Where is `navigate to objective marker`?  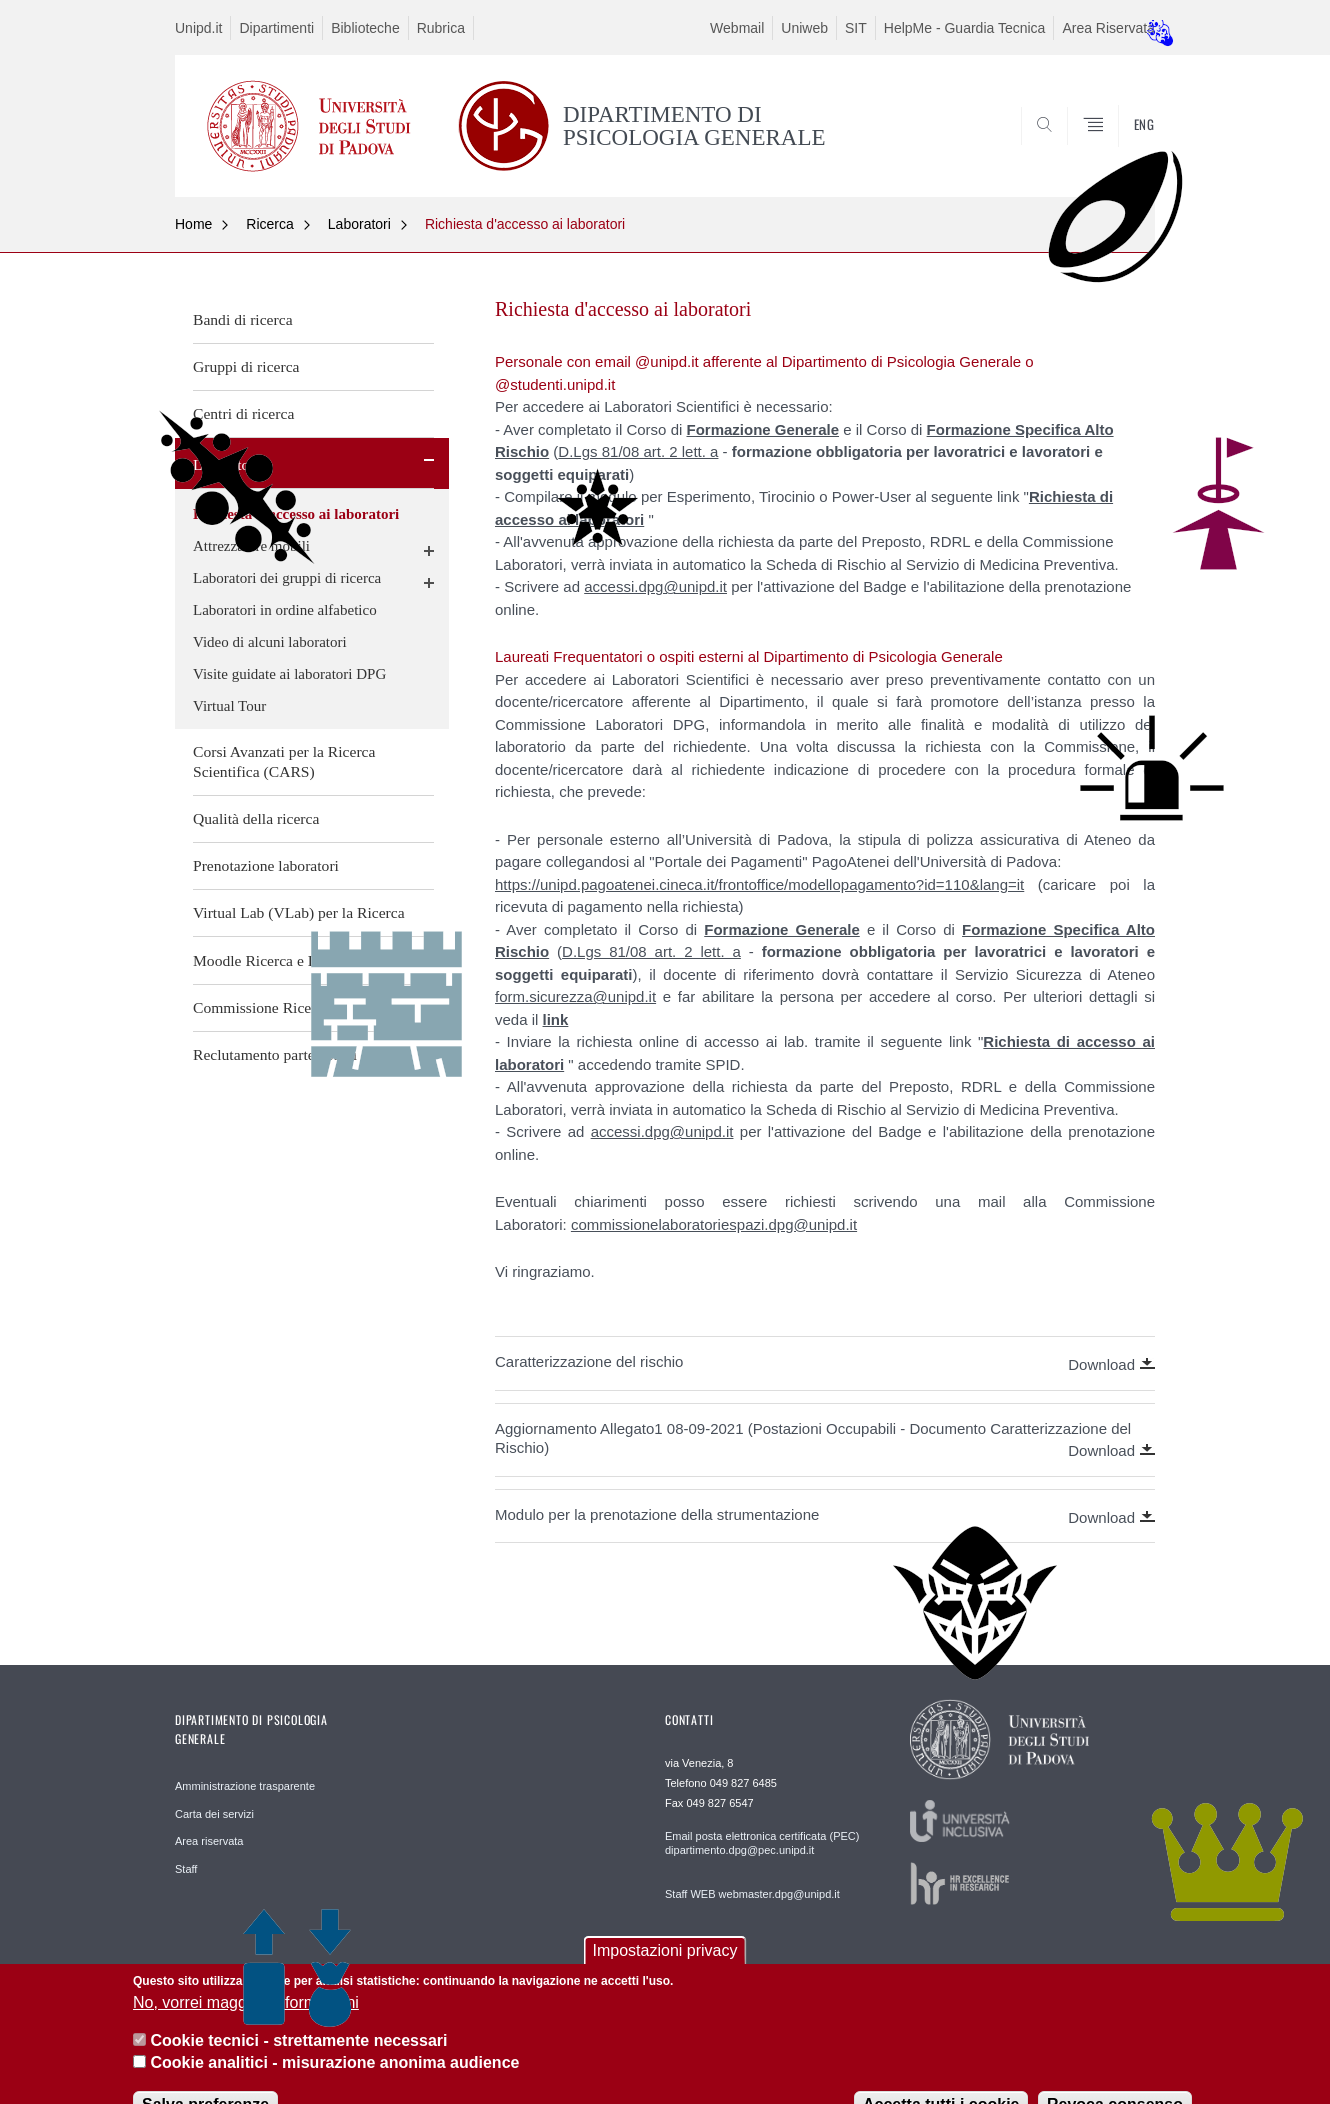
navigate to objective marker is located at coordinates (1218, 503).